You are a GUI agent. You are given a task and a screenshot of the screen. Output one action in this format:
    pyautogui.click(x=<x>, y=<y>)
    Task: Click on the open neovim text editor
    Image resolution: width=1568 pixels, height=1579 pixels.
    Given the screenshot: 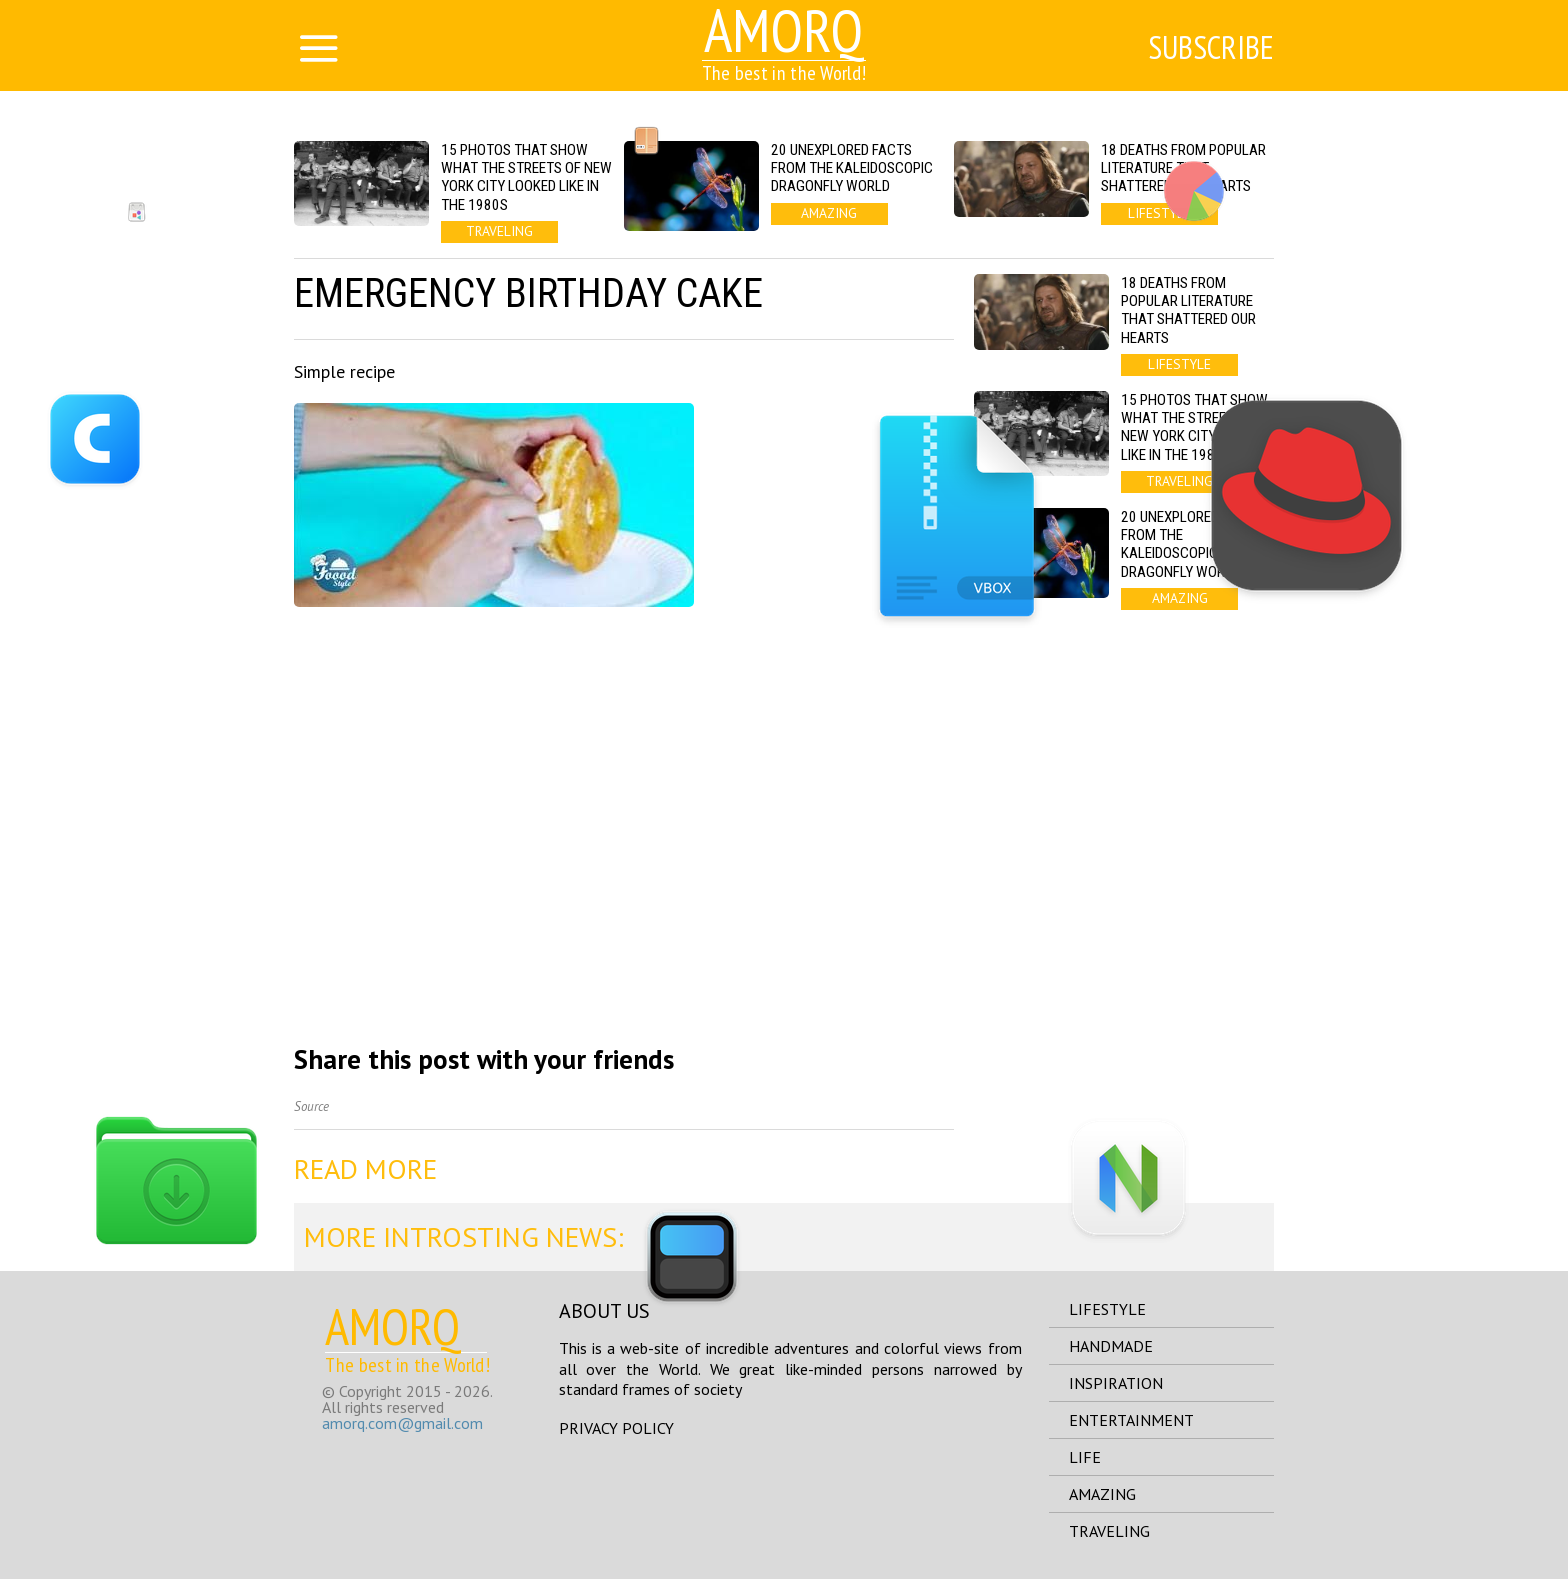 What is the action you would take?
    pyautogui.click(x=1128, y=1178)
    